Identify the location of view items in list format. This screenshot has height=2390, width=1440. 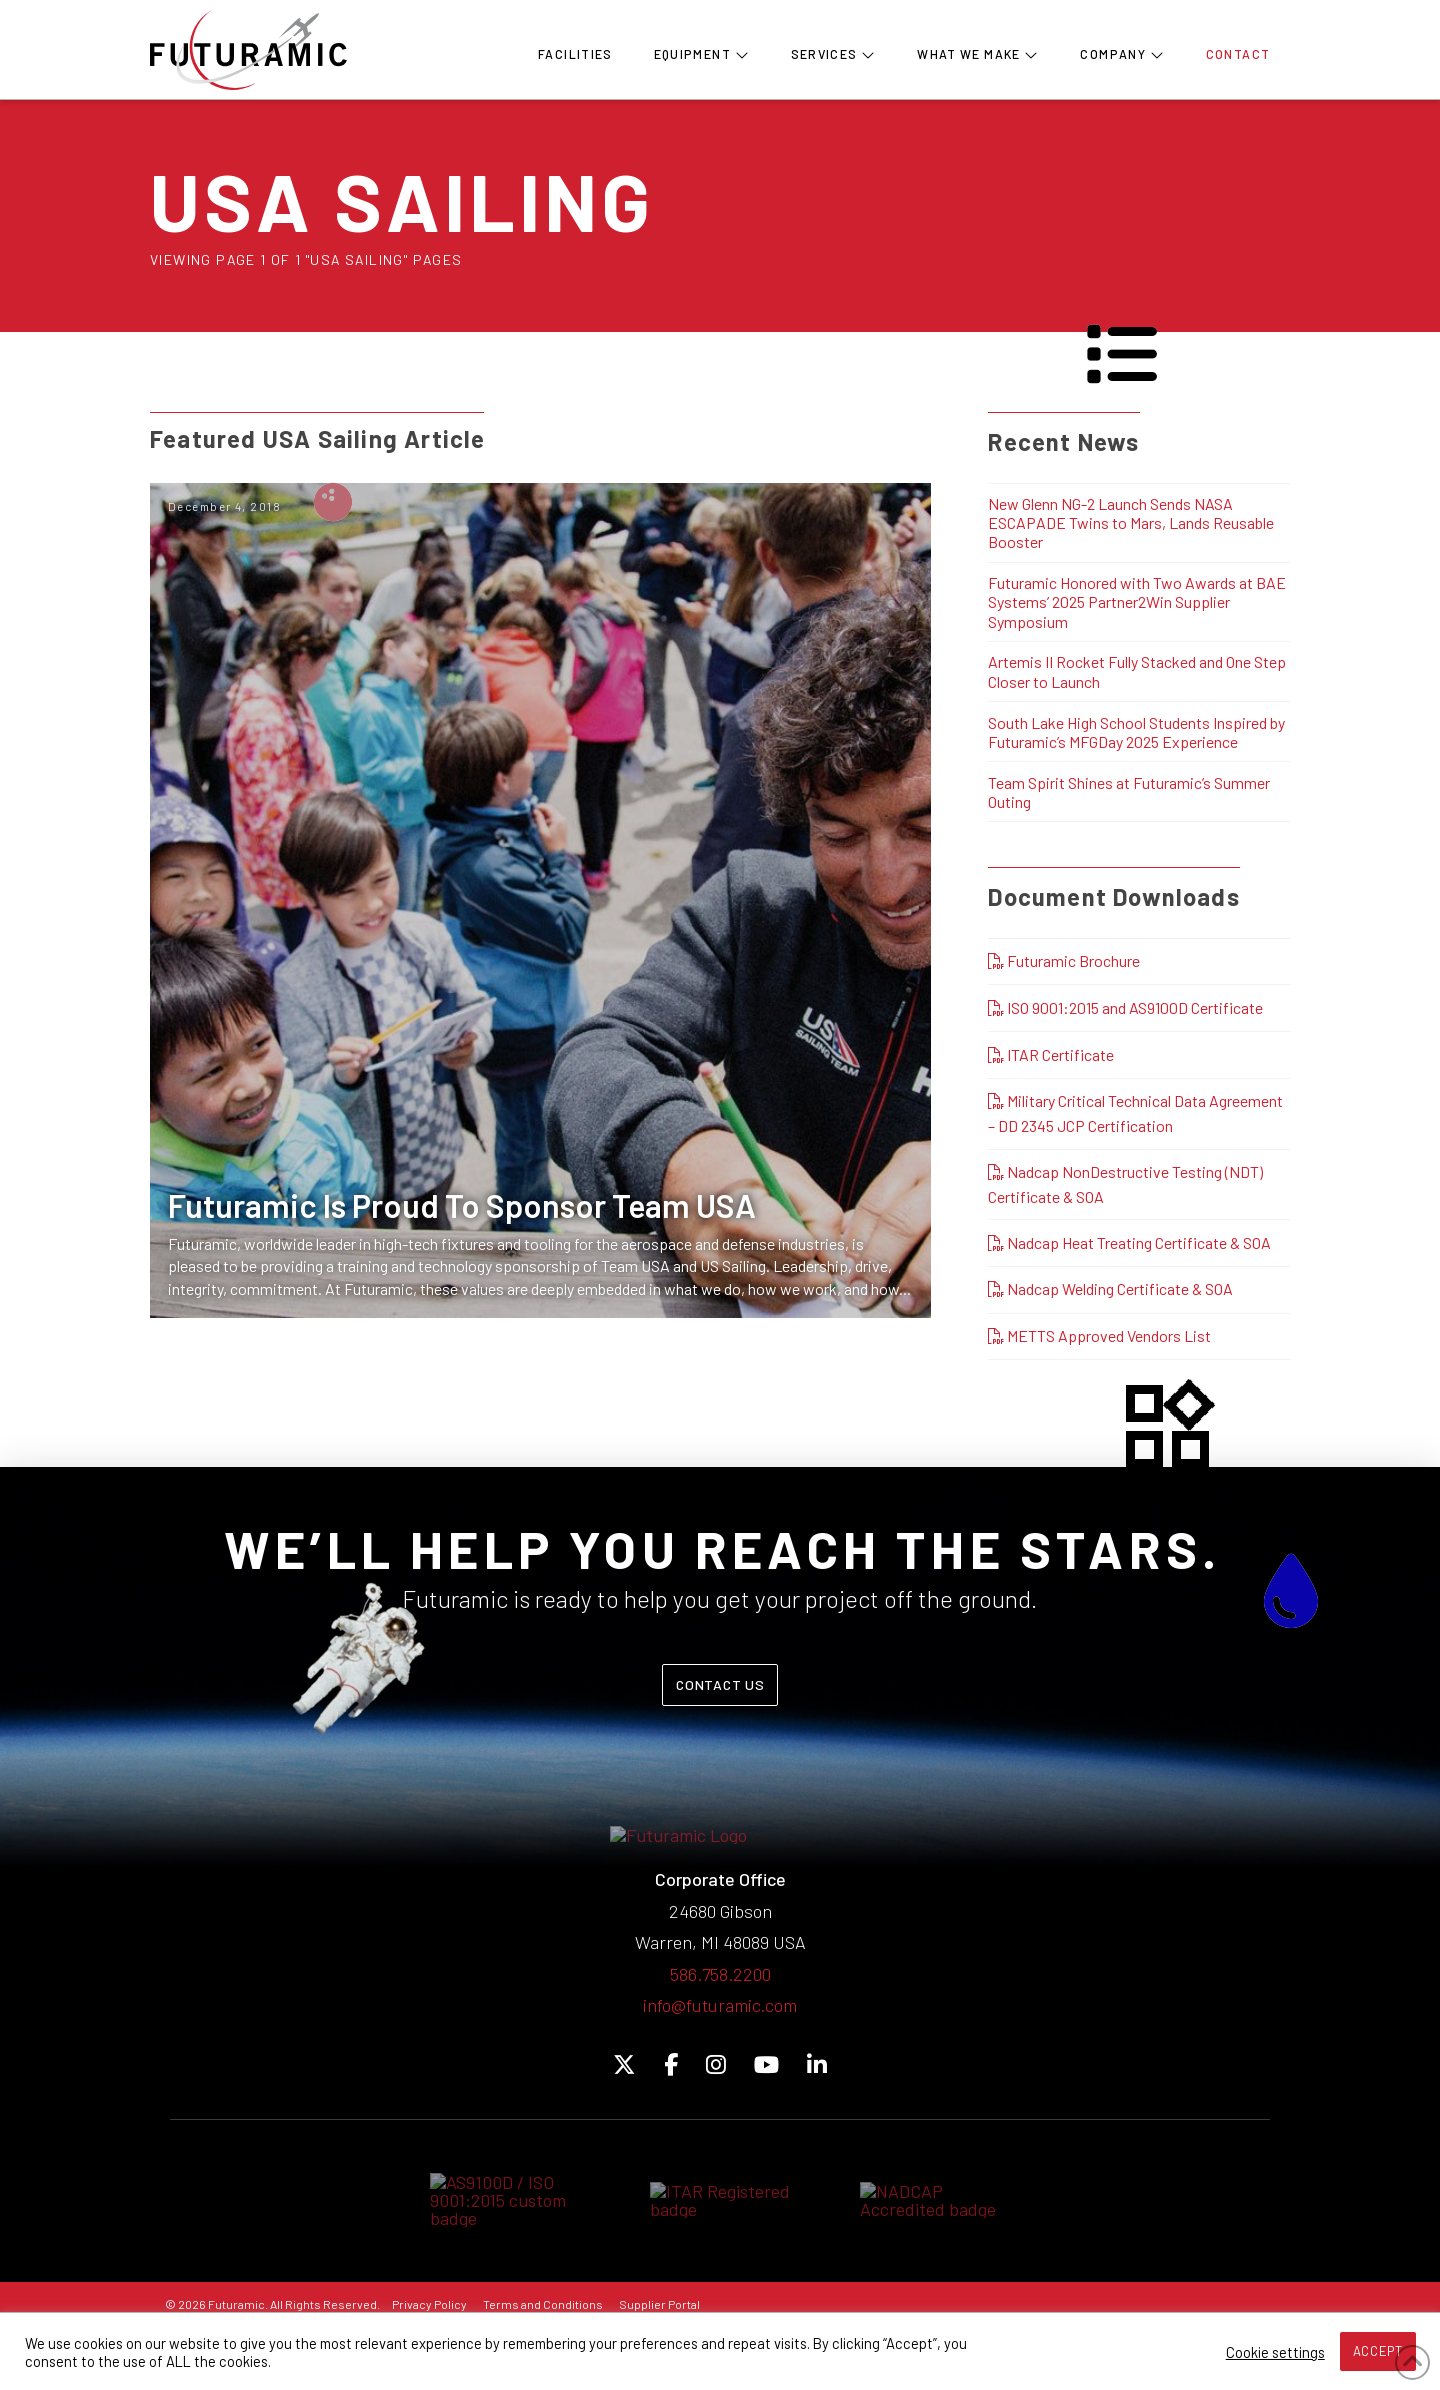
(1121, 354).